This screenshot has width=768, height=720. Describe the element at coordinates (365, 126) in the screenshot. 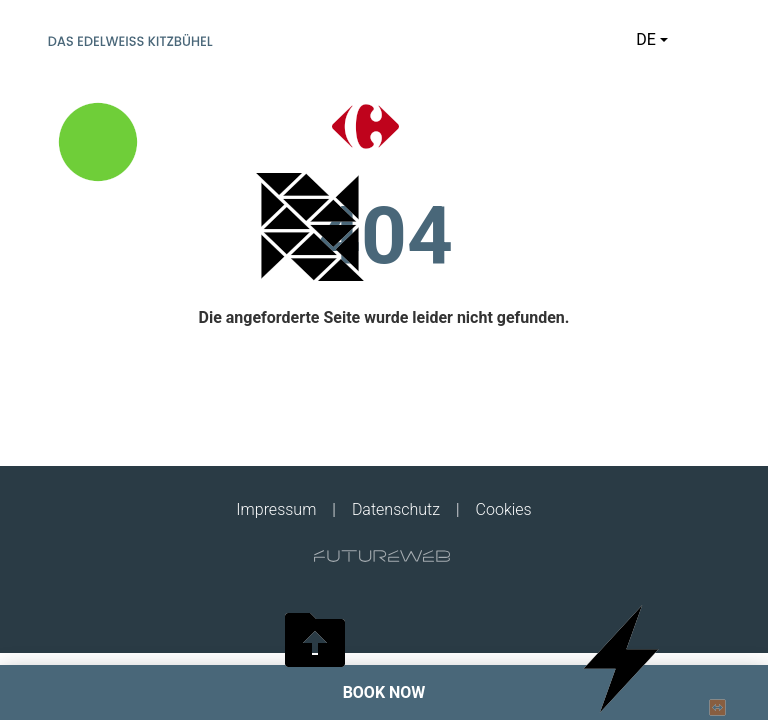

I see `open the Carrefour shopping app` at that location.